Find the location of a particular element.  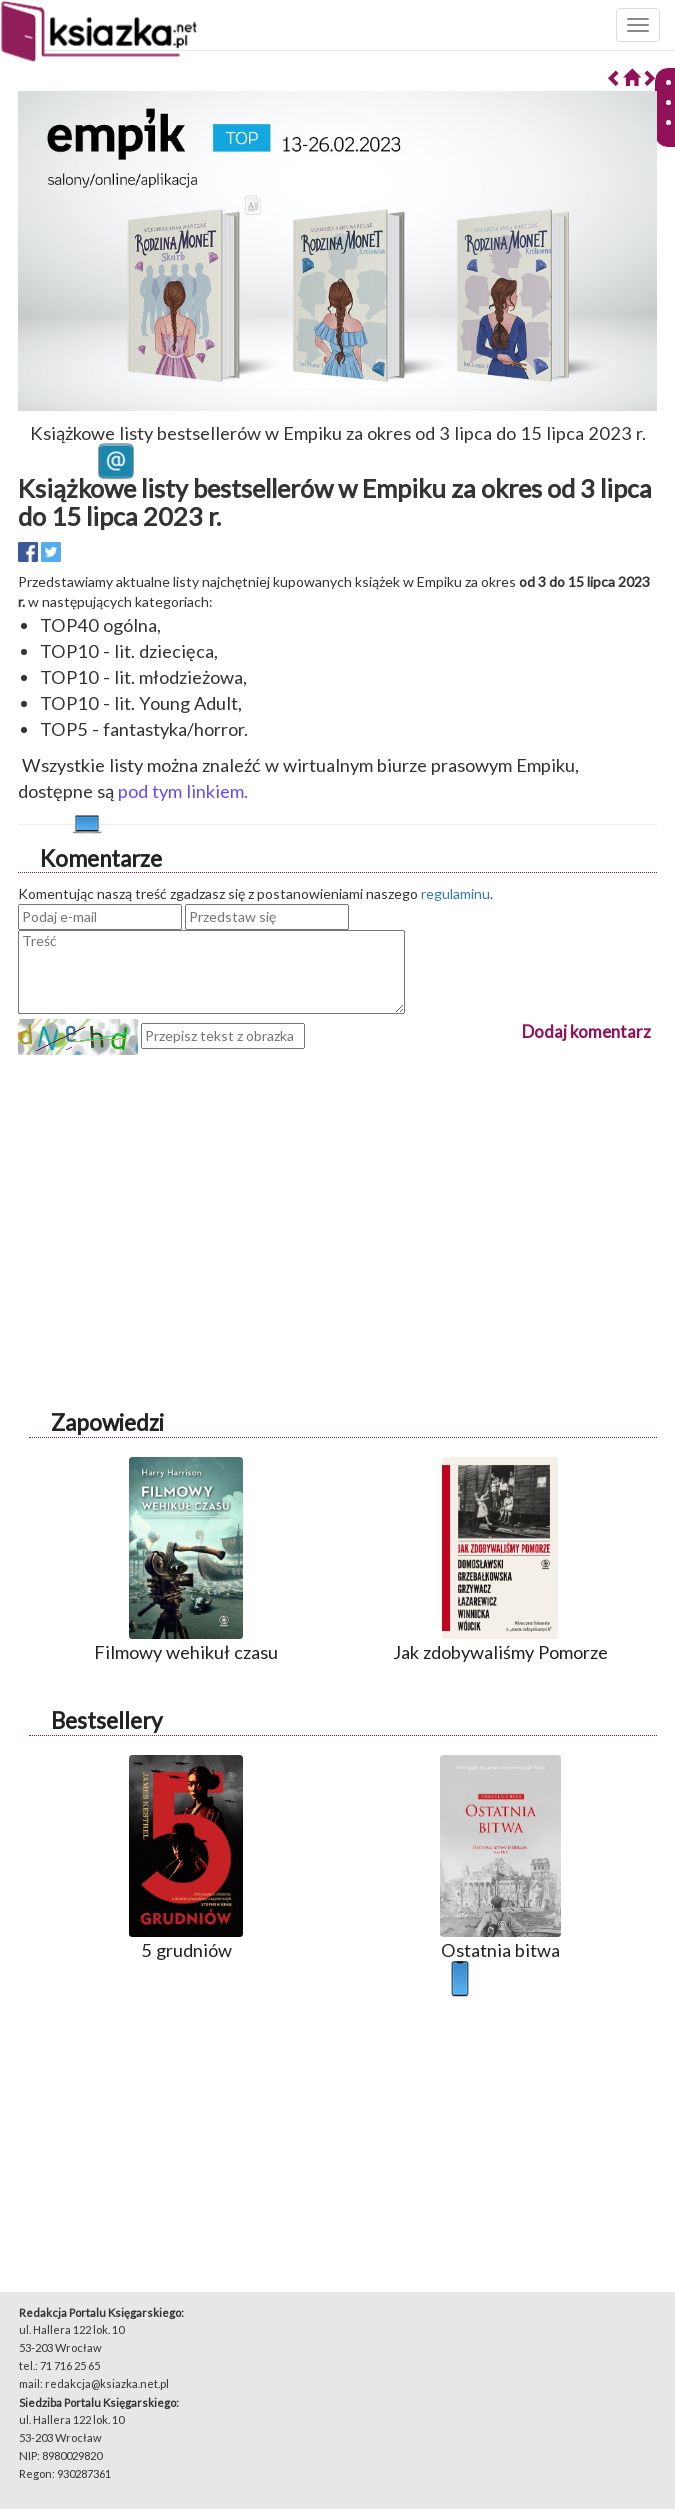

macbook pro device icon is located at coordinates (87, 823).